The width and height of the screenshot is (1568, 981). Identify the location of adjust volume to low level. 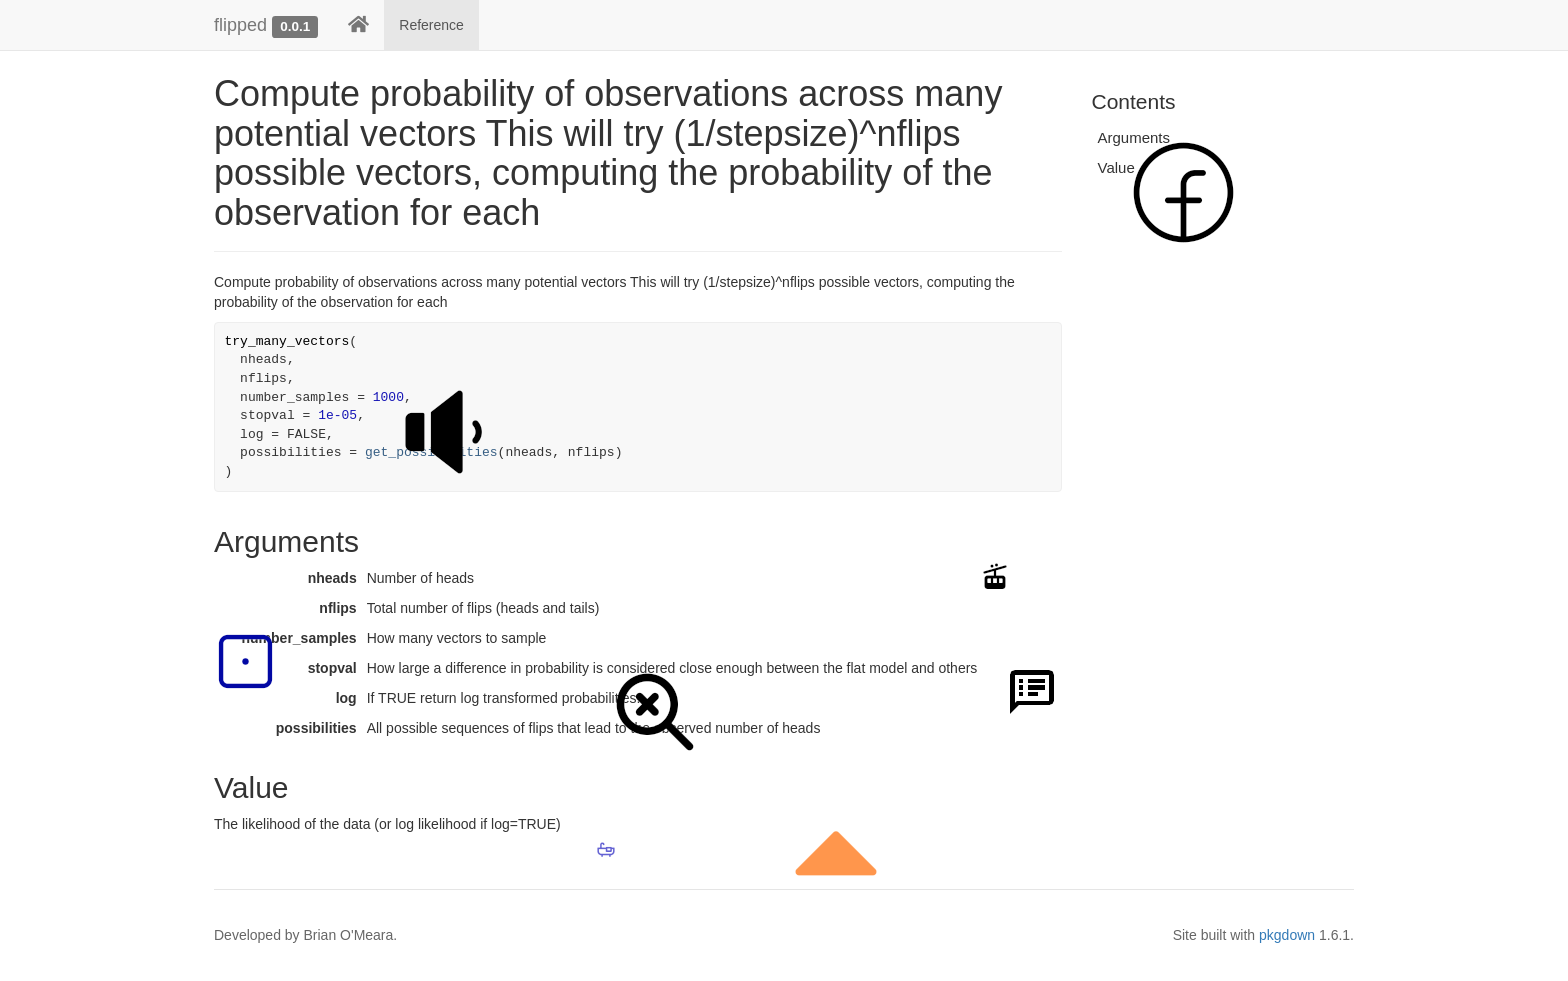
(450, 432).